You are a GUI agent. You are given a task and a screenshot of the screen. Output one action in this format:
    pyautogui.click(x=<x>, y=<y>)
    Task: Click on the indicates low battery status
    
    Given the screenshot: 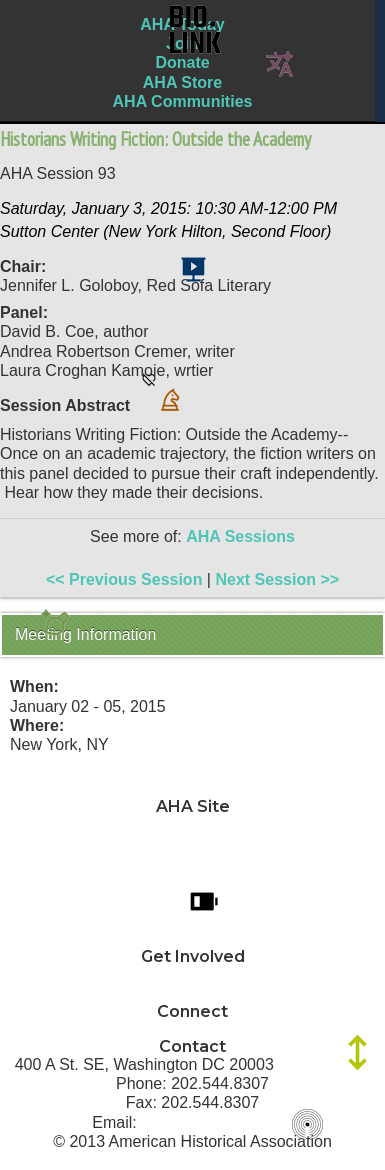 What is the action you would take?
    pyautogui.click(x=203, y=901)
    